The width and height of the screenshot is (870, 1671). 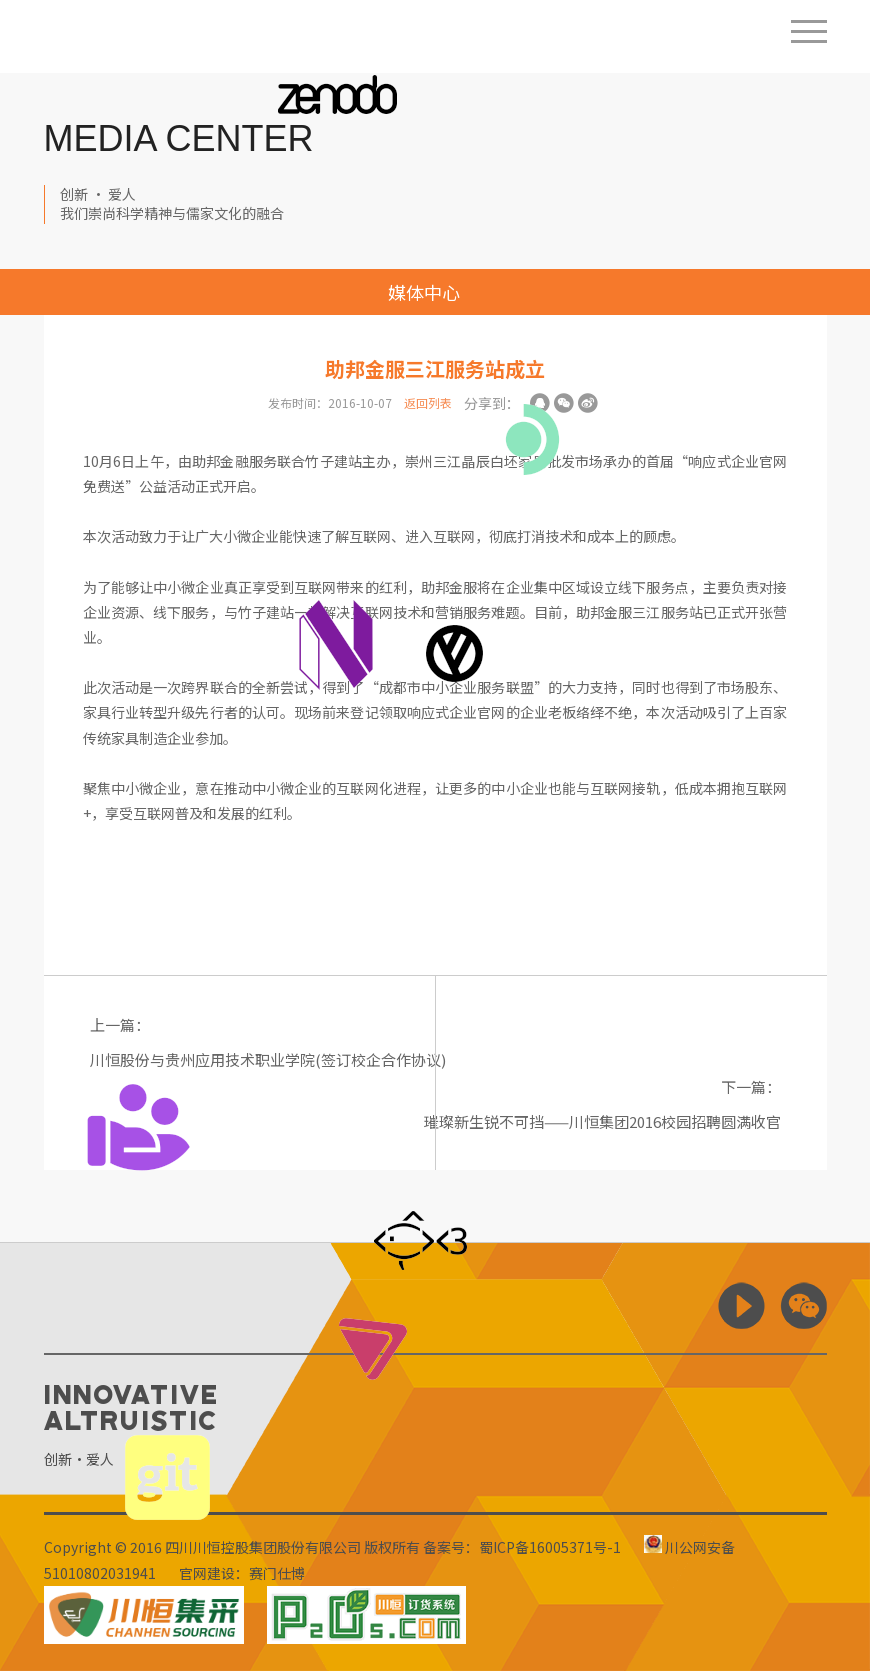 What do you see at coordinates (420, 1240) in the screenshot?
I see `open fish shell terminal application` at bounding box center [420, 1240].